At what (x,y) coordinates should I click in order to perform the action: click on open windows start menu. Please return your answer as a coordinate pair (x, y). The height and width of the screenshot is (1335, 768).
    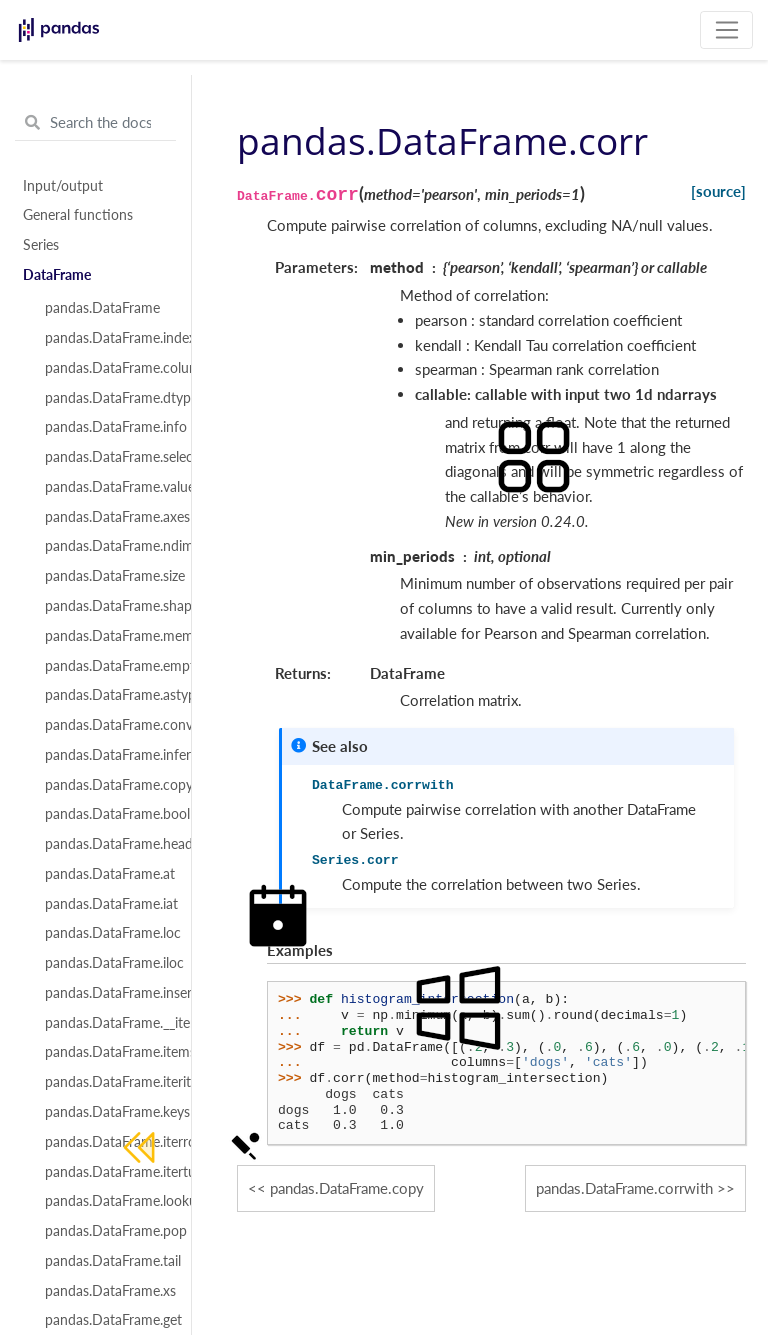
    Looking at the image, I should click on (462, 1008).